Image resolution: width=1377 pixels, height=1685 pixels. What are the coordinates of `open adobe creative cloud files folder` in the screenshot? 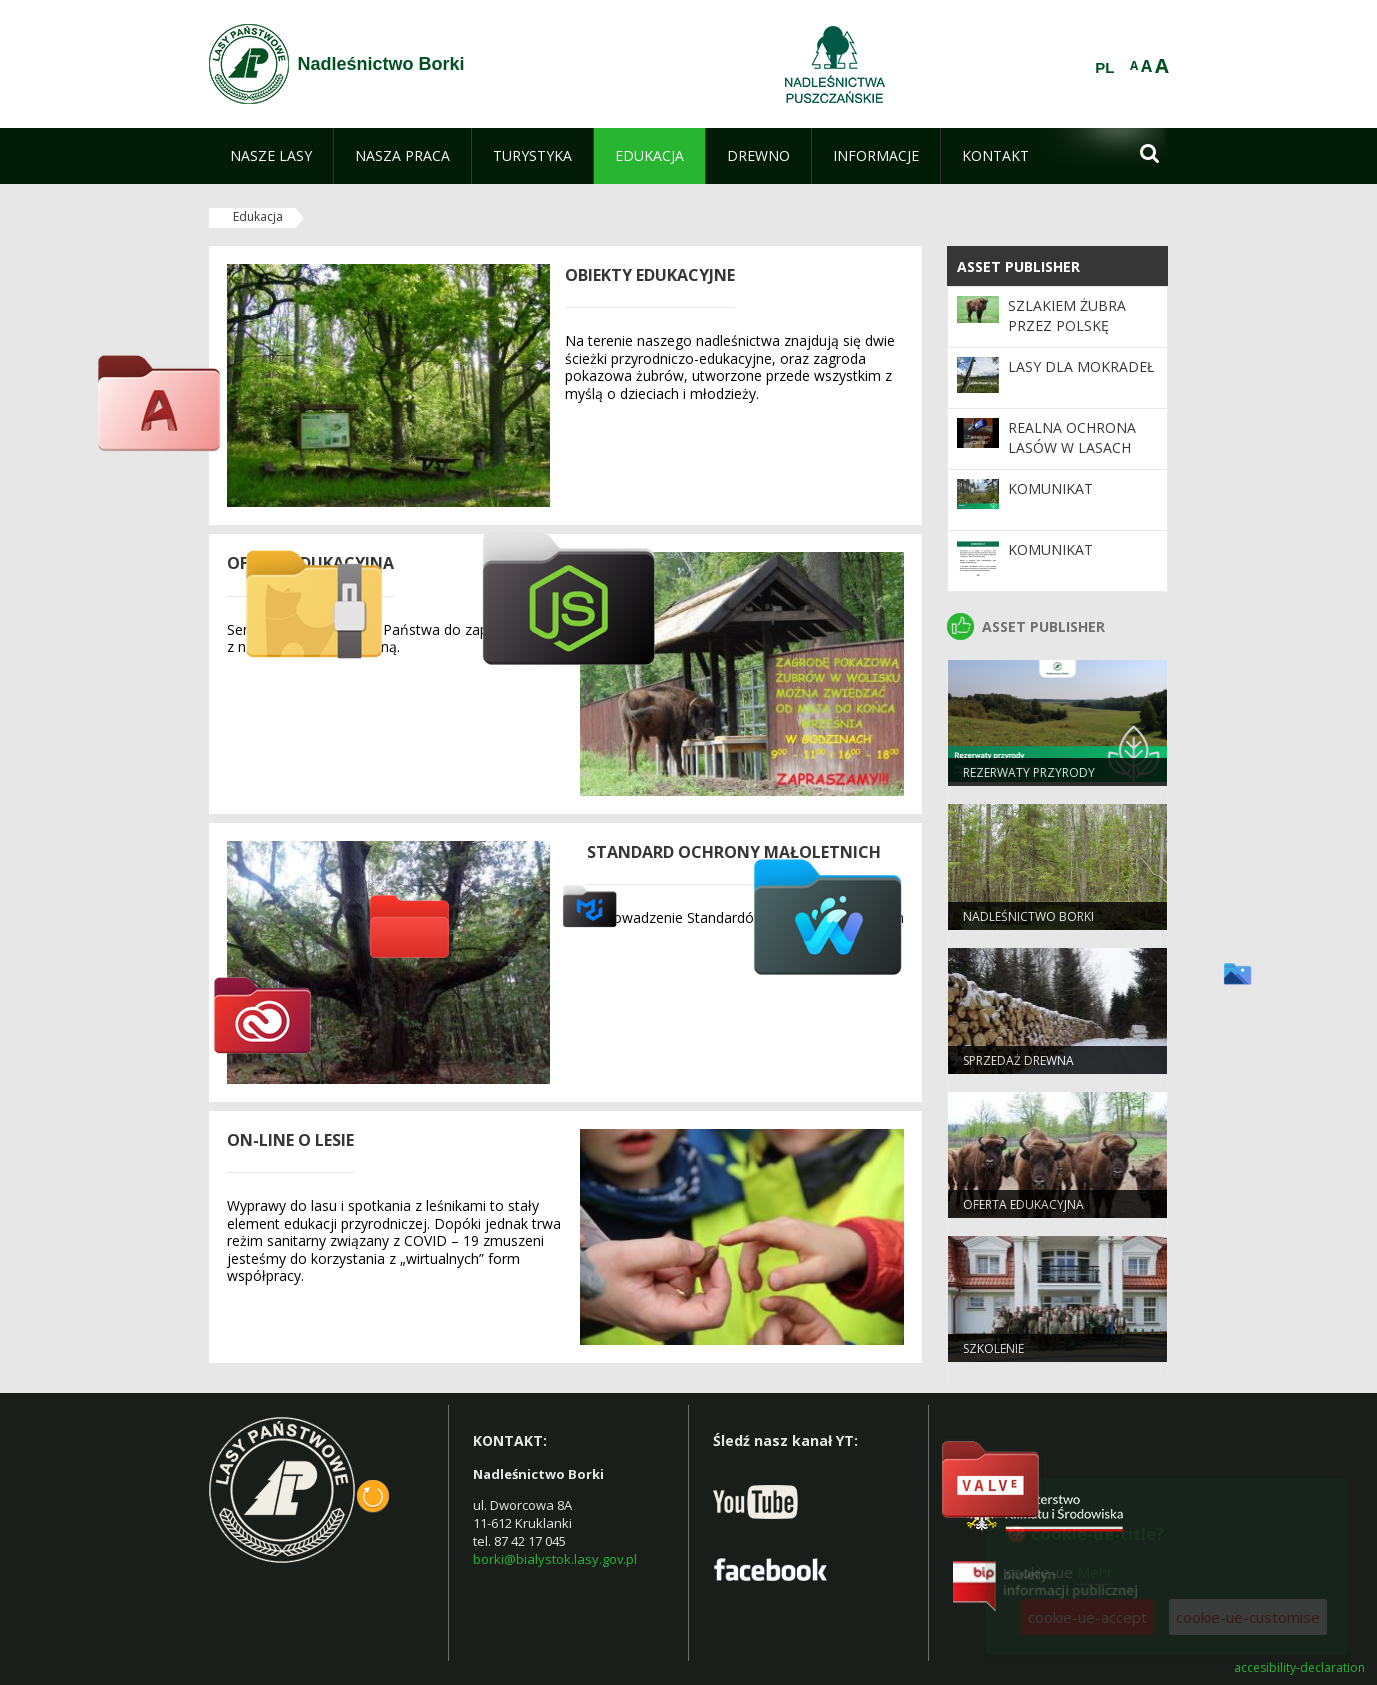 It's located at (262, 1018).